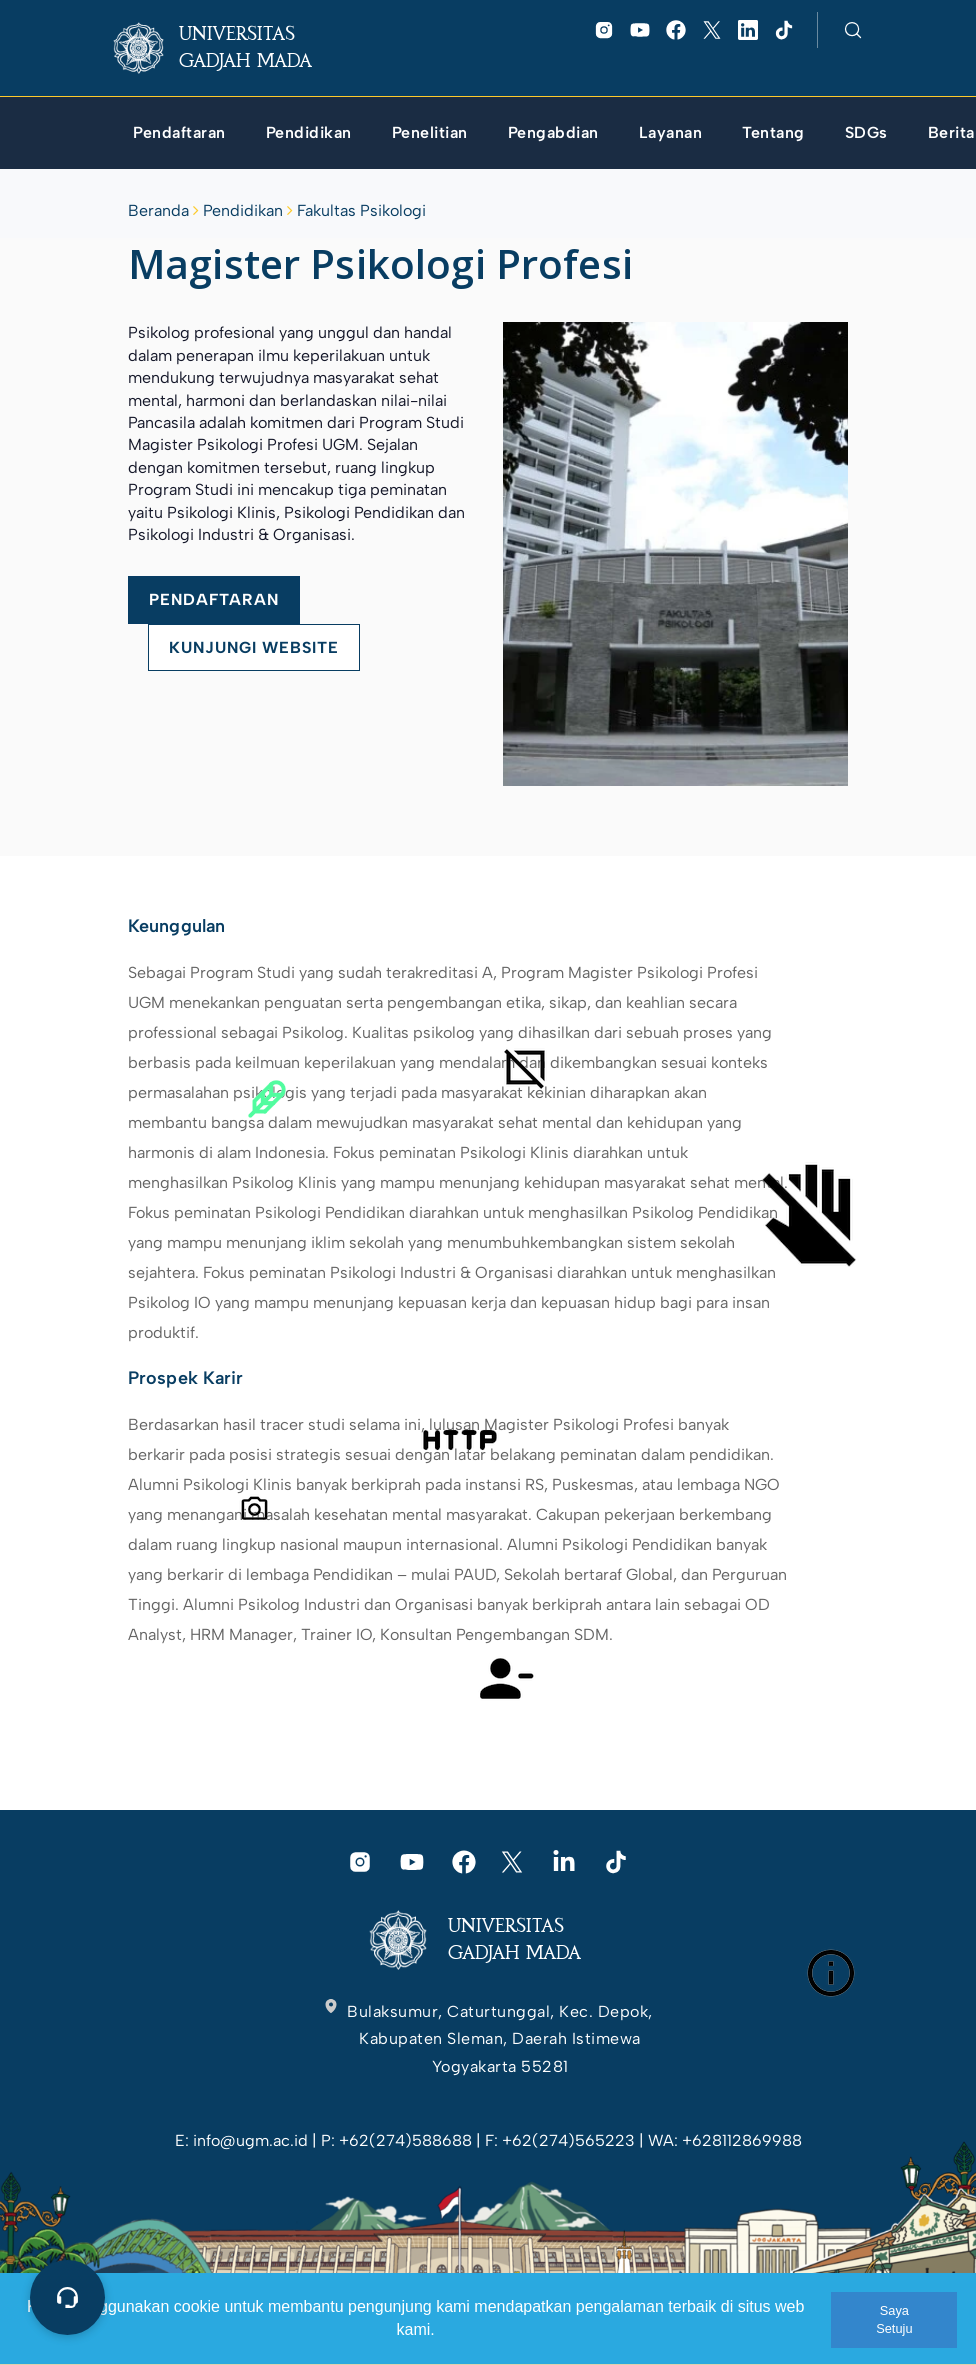  I want to click on indicates browser not supported for this feature, so click(525, 1067).